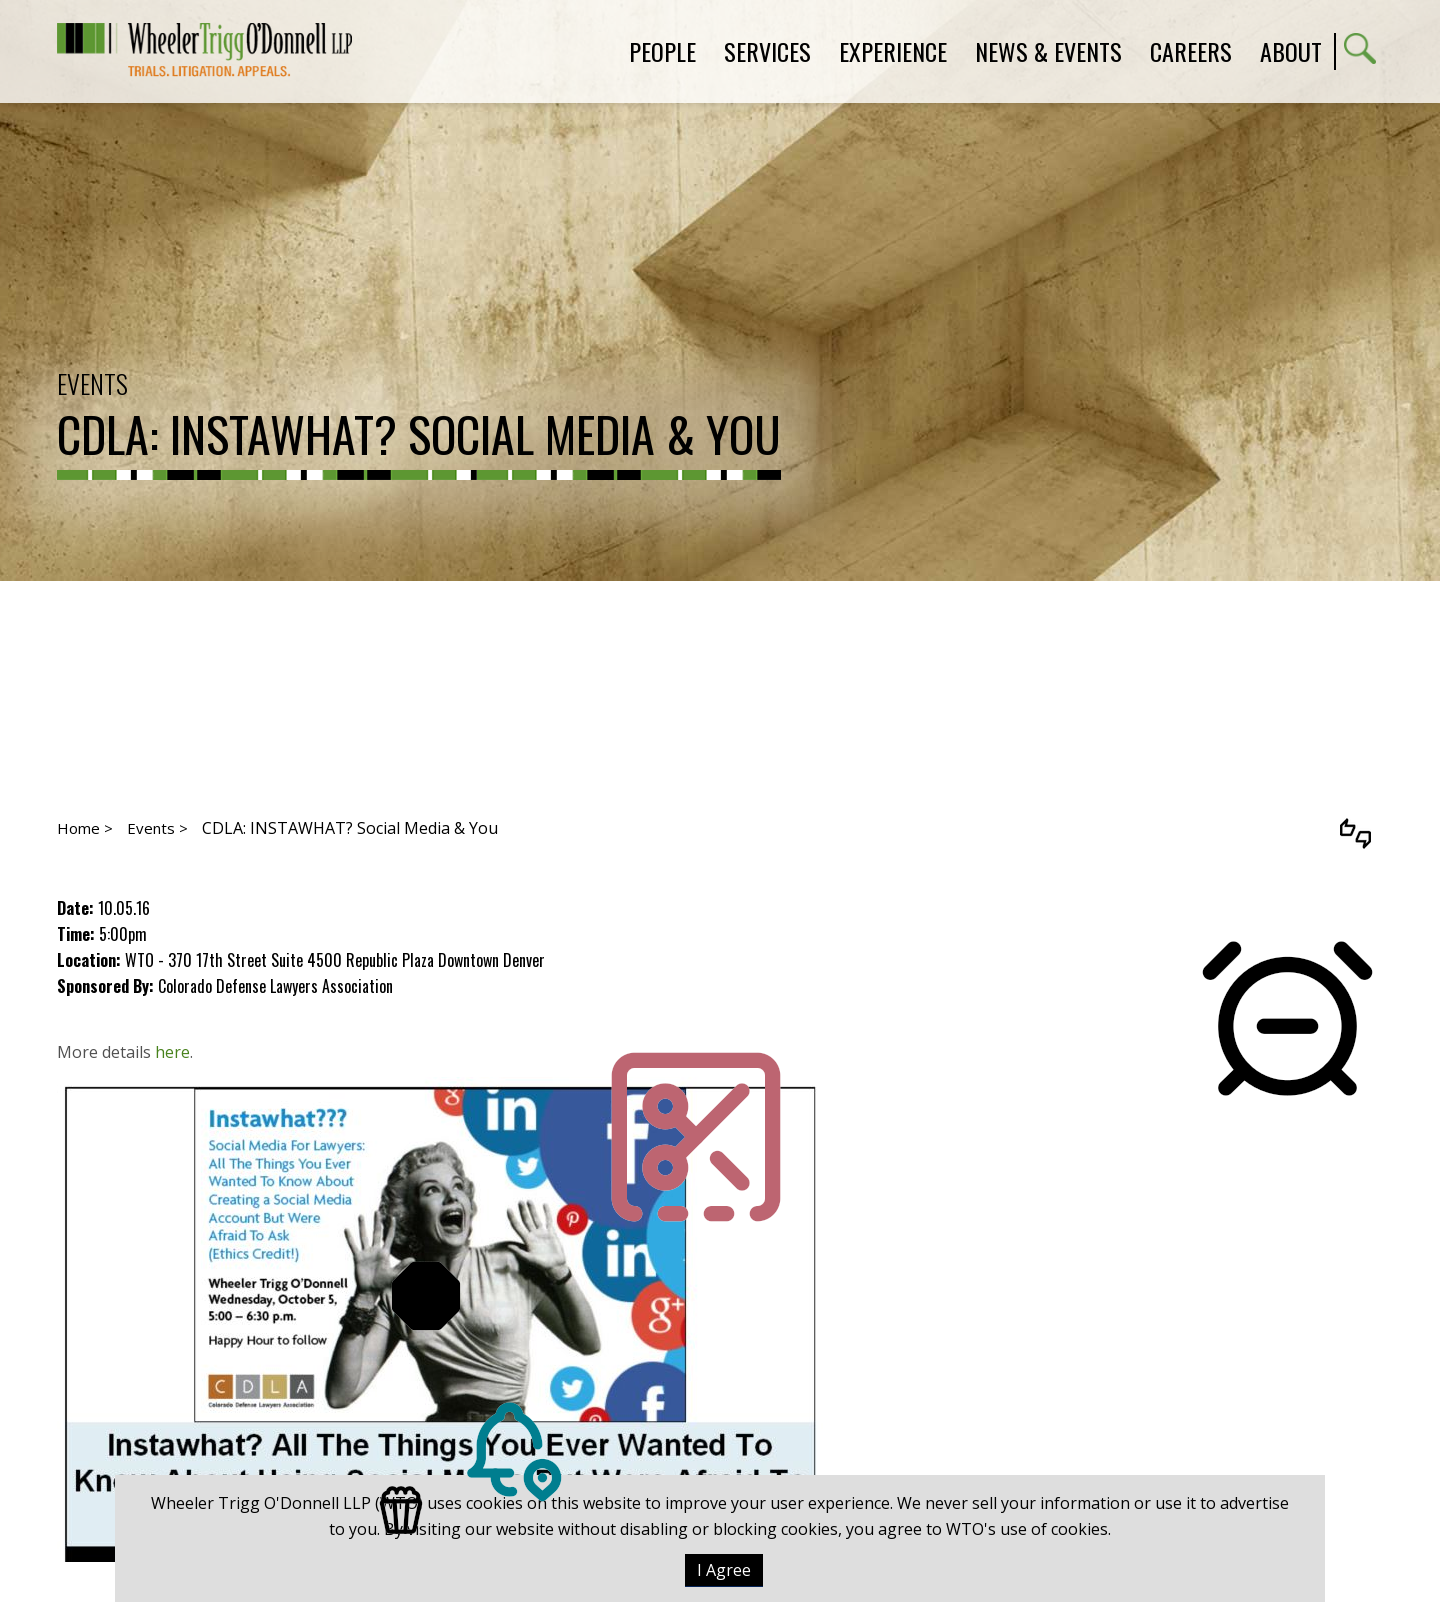 Image resolution: width=1440 pixels, height=1602 pixels. I want to click on rate or provide feedback, so click(1355, 833).